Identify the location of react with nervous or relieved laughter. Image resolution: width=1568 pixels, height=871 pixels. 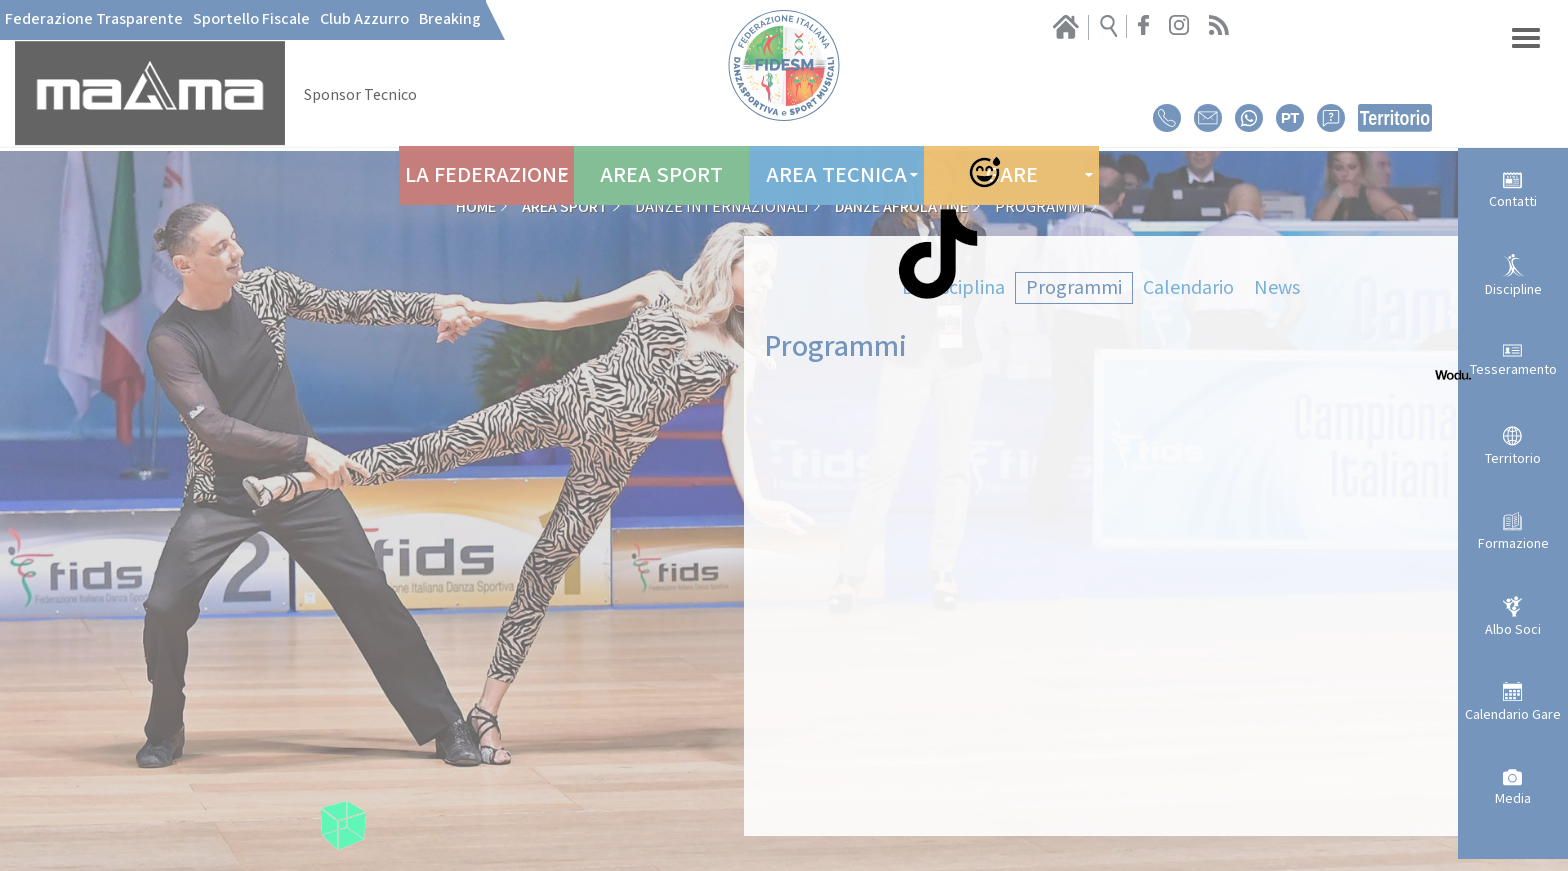
(984, 172).